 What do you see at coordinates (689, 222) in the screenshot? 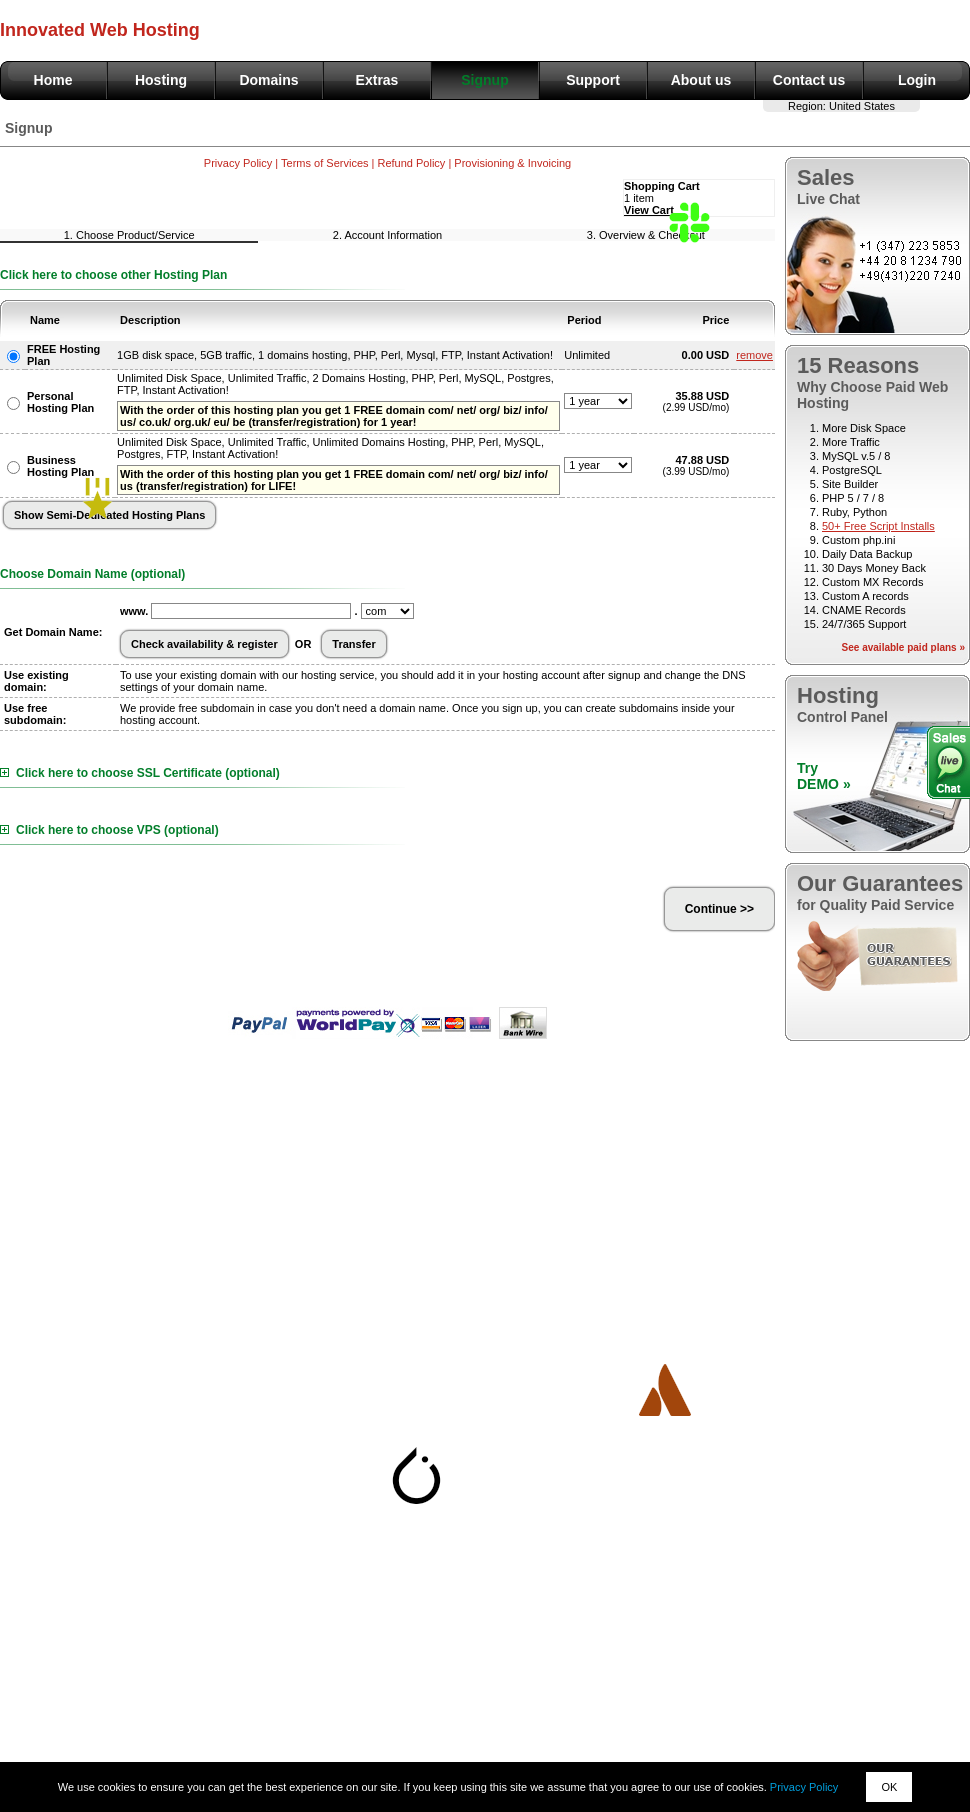
I see `open Slack messaging app` at bounding box center [689, 222].